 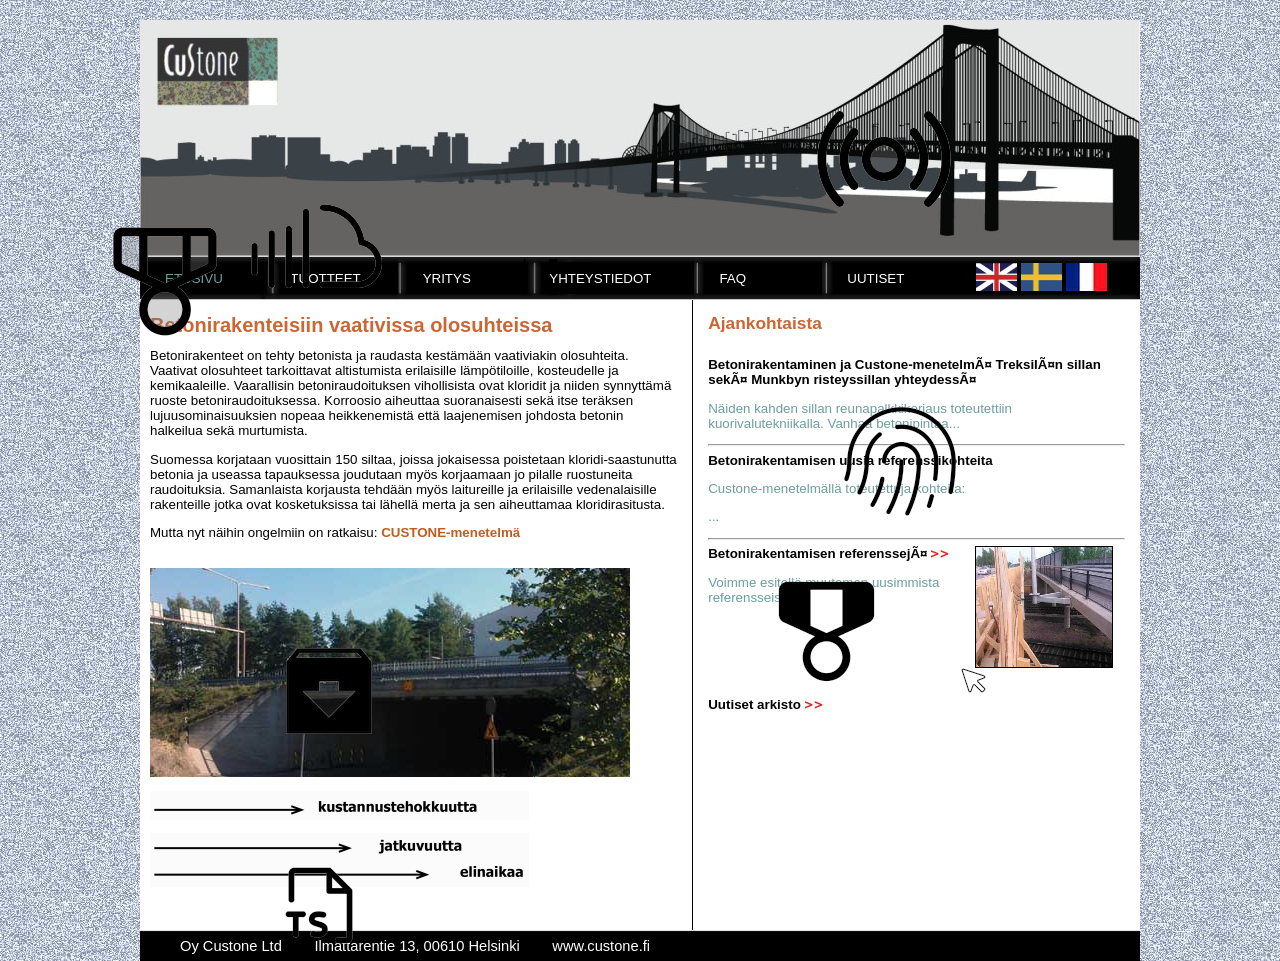 I want to click on open SoundCloud app, so click(x=314, y=250).